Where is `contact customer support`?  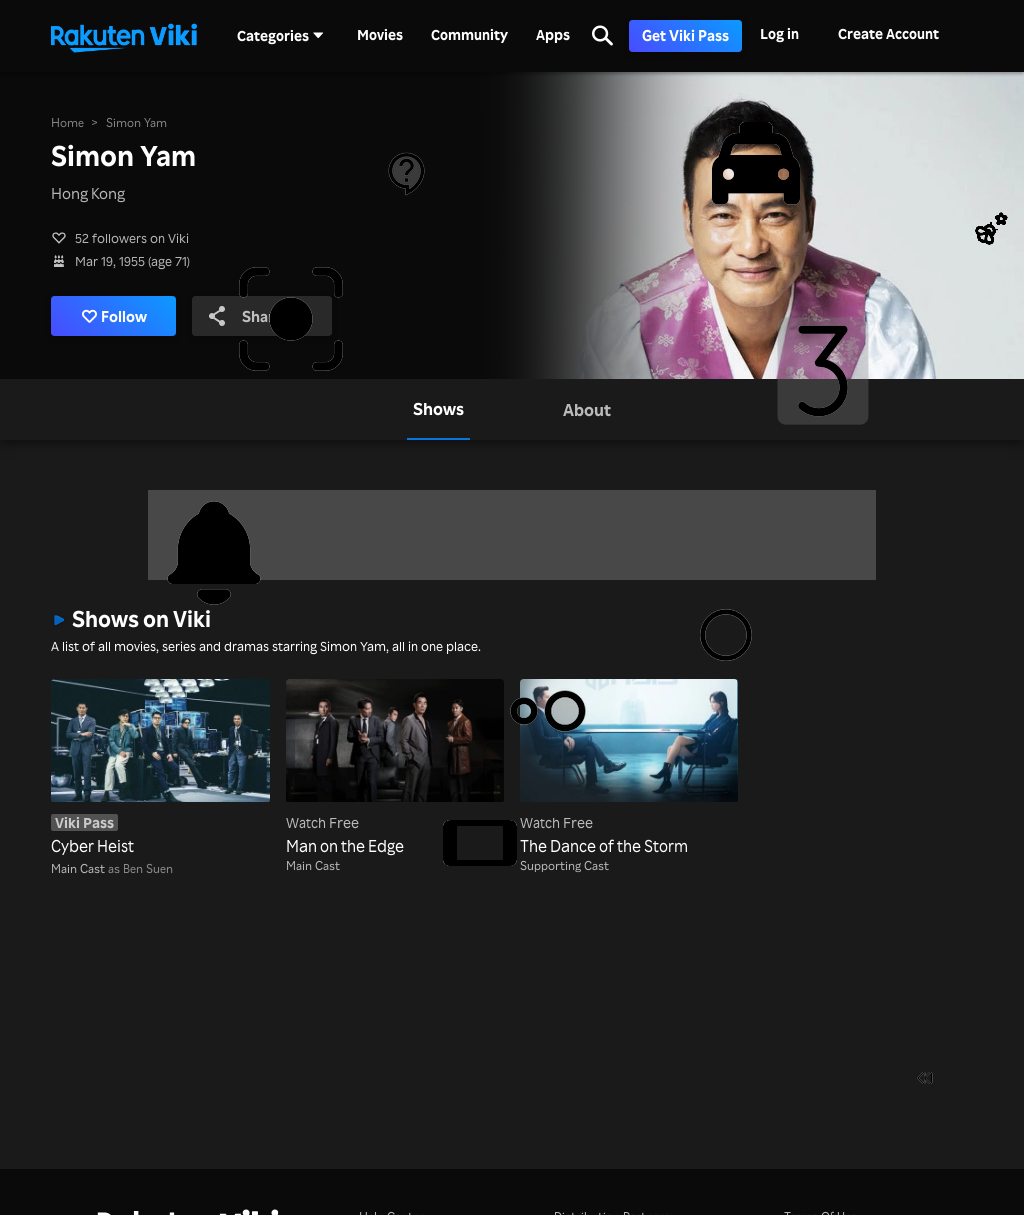
contact customer support is located at coordinates (407, 173).